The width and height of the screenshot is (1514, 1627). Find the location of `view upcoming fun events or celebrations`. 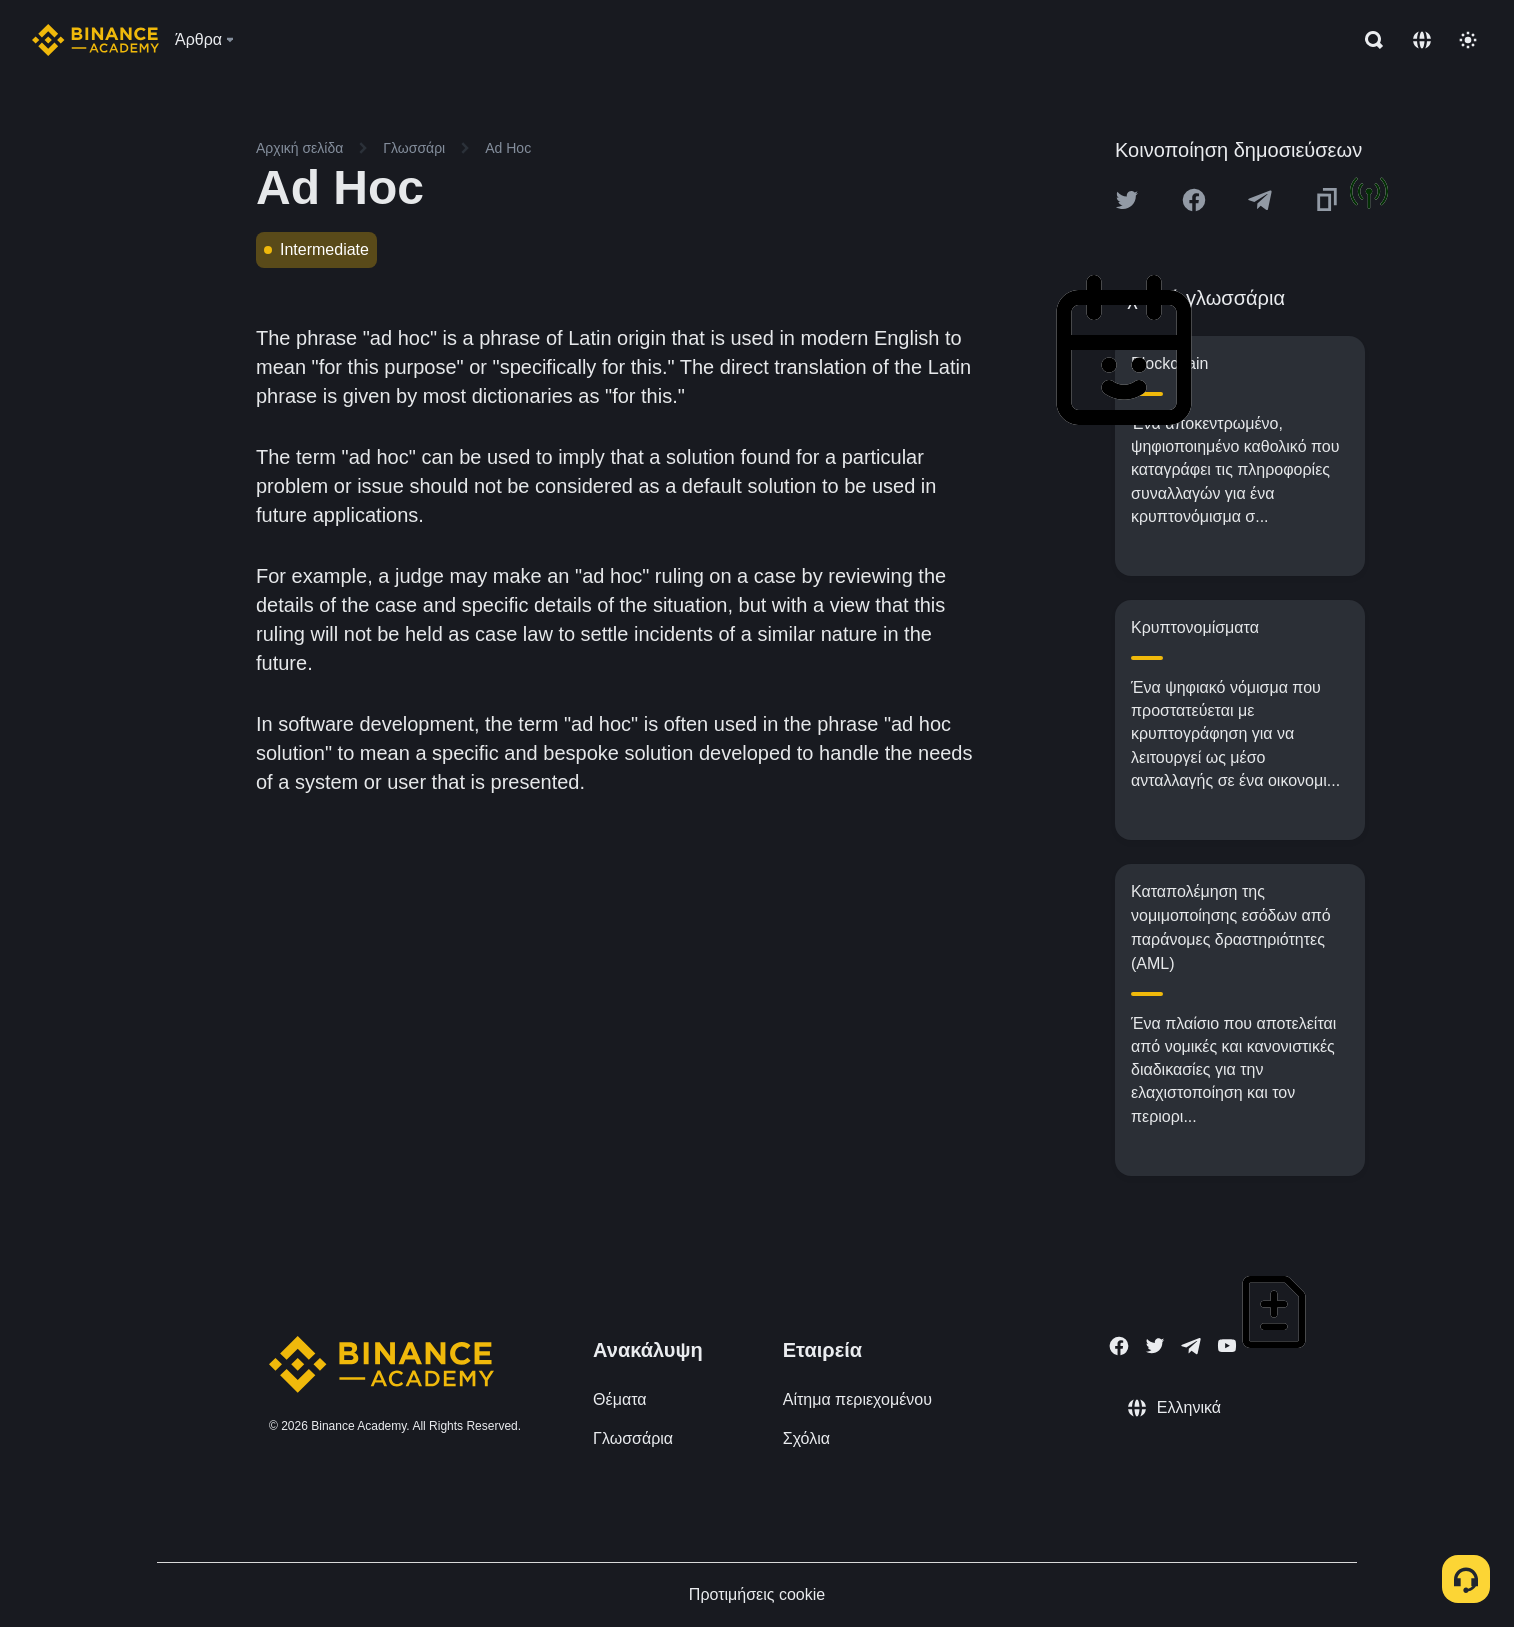

view upcoming fun events or celebrations is located at coordinates (1124, 350).